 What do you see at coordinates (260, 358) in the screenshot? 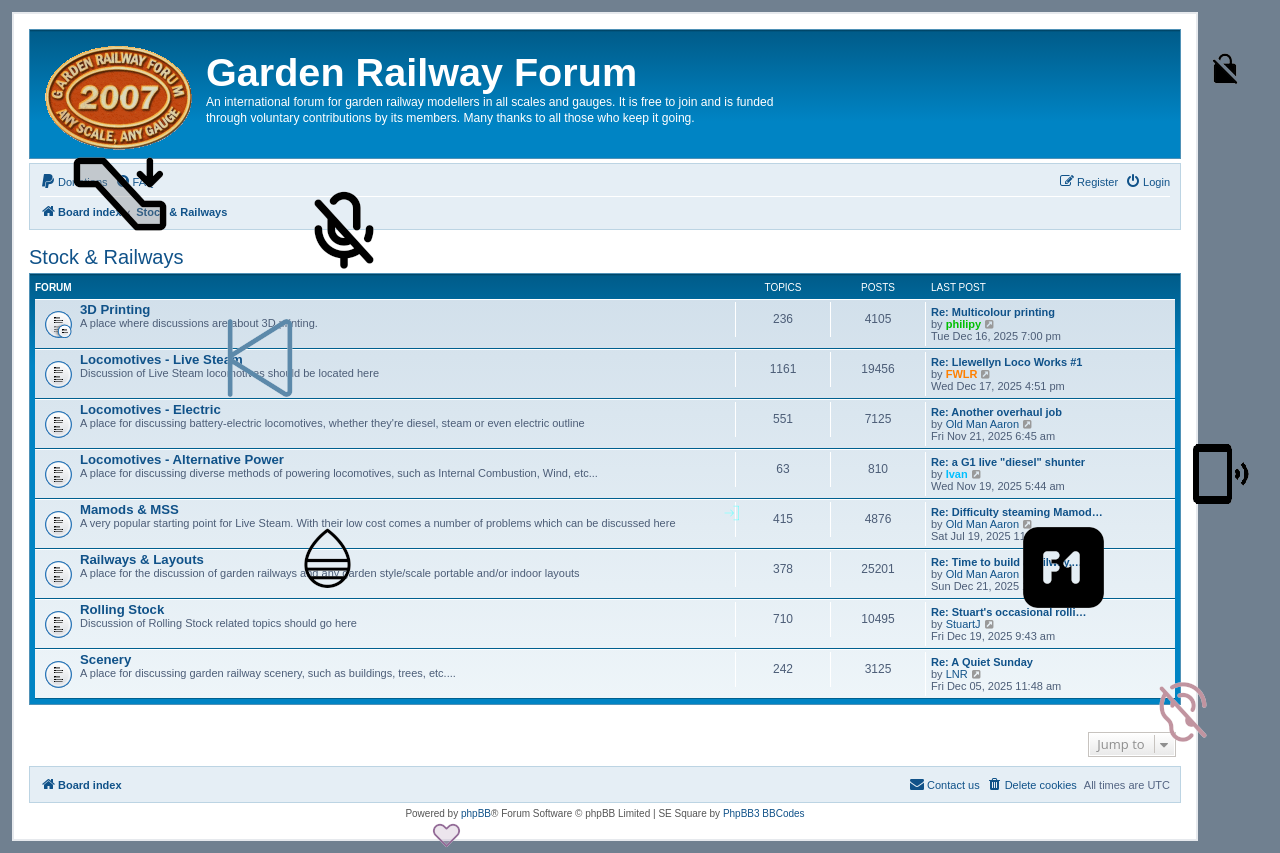
I see `skip to previous track` at bounding box center [260, 358].